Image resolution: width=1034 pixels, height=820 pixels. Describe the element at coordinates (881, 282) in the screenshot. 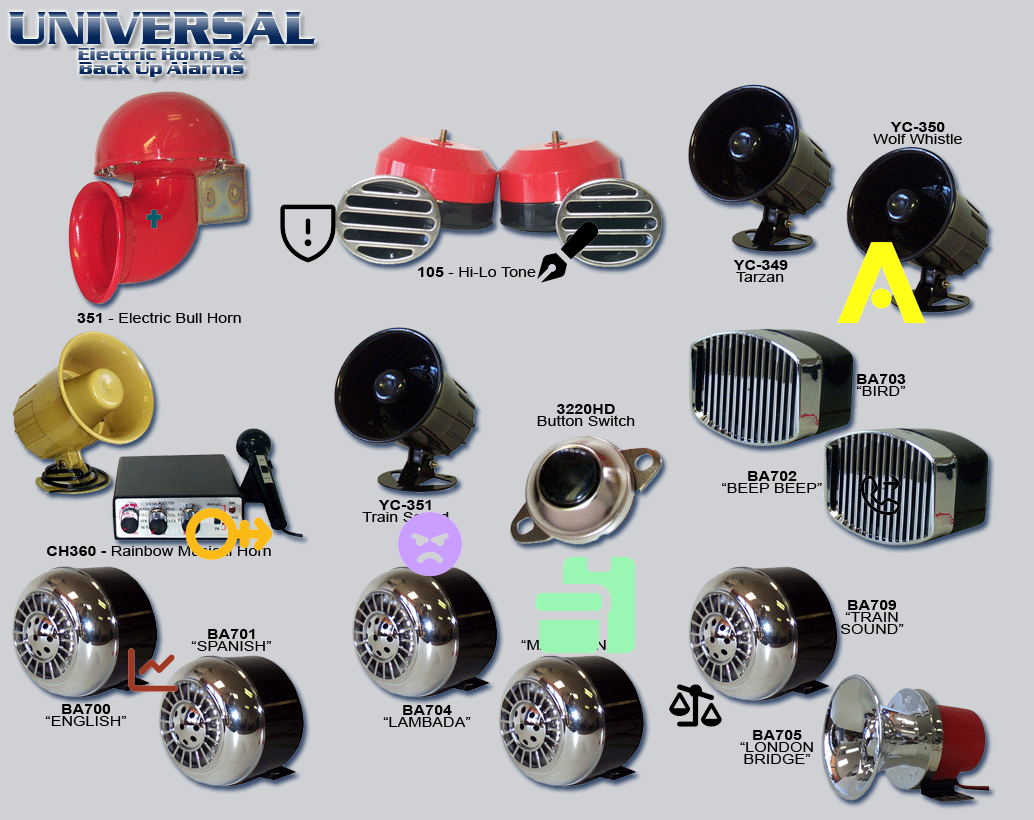

I see `ionic appflow logo` at that location.